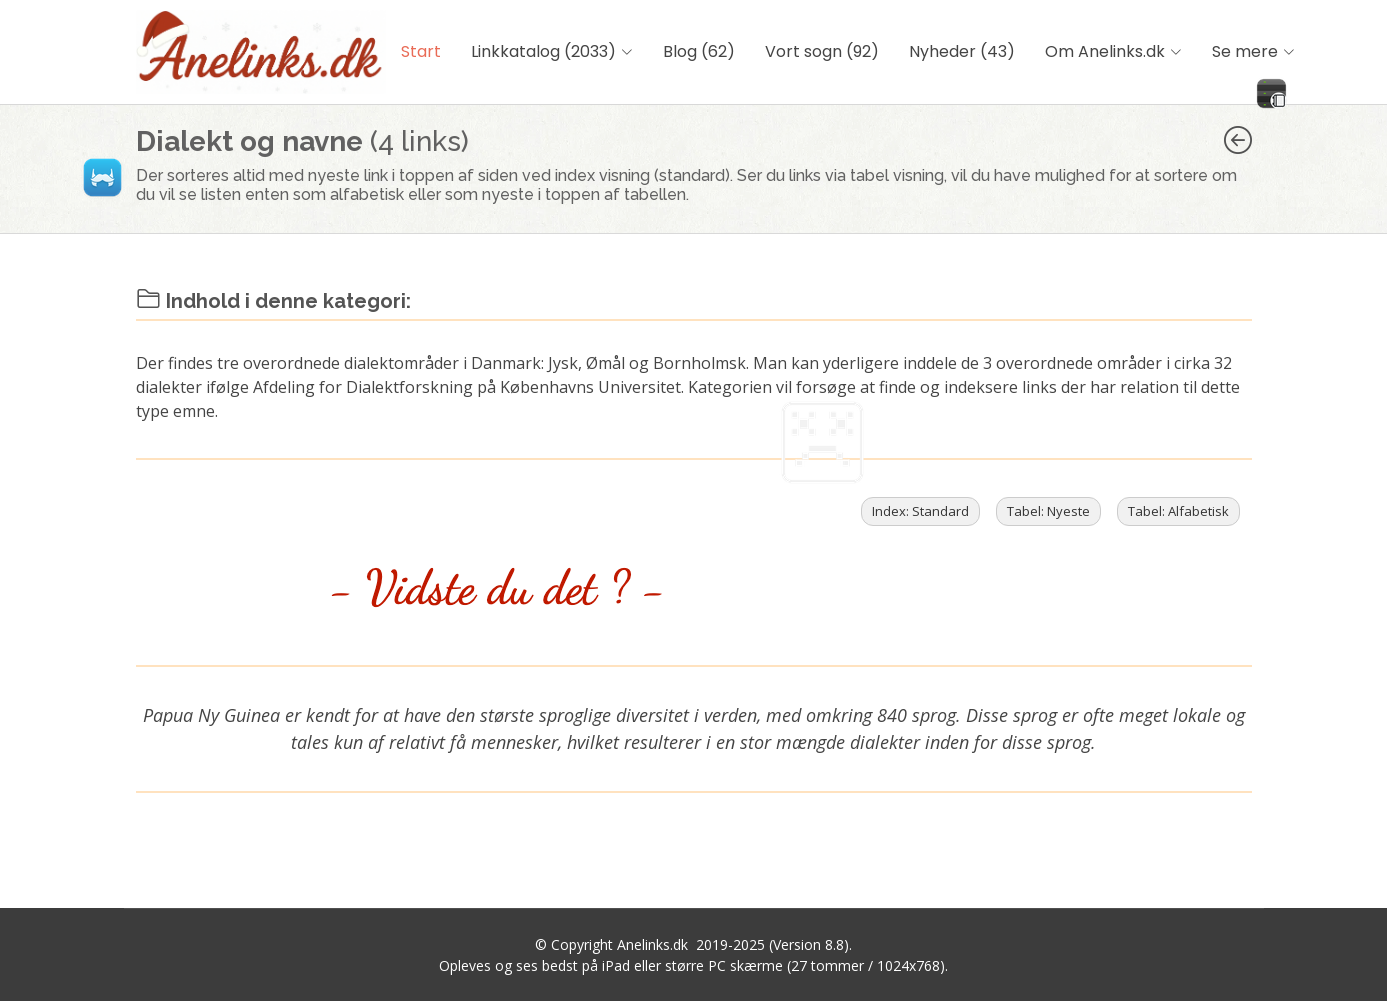 This screenshot has height=1001, width=1387. Describe the element at coordinates (822, 442) in the screenshot. I see `system crash or error report notification` at that location.